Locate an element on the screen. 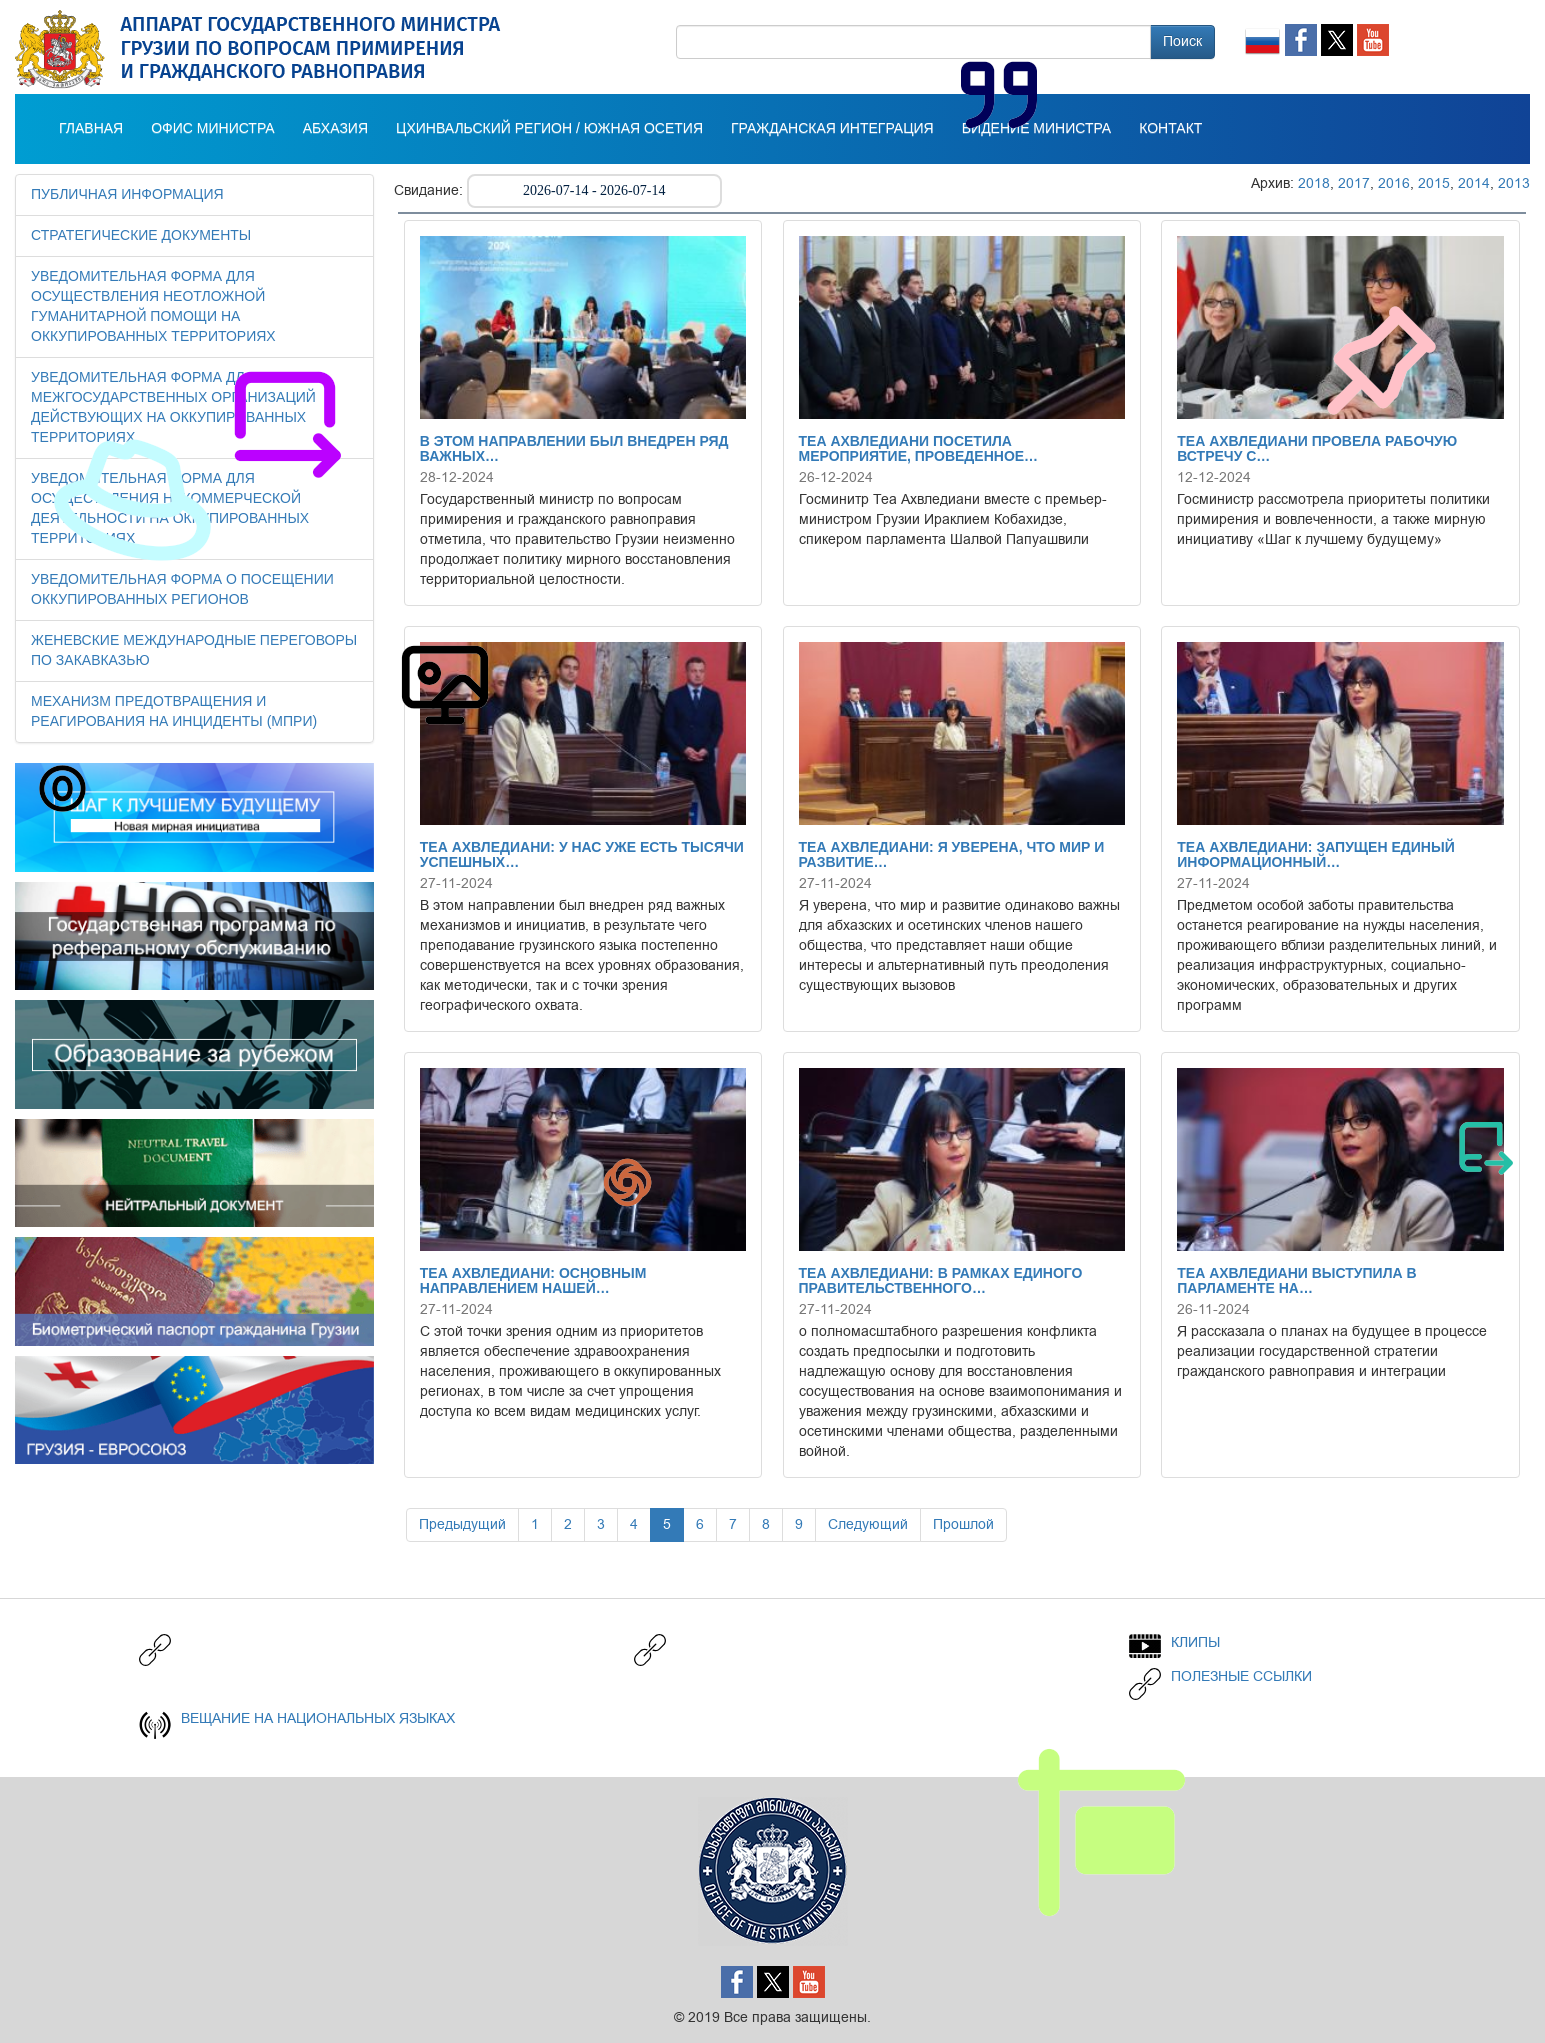  Red Hat brand logo is located at coordinates (132, 496).